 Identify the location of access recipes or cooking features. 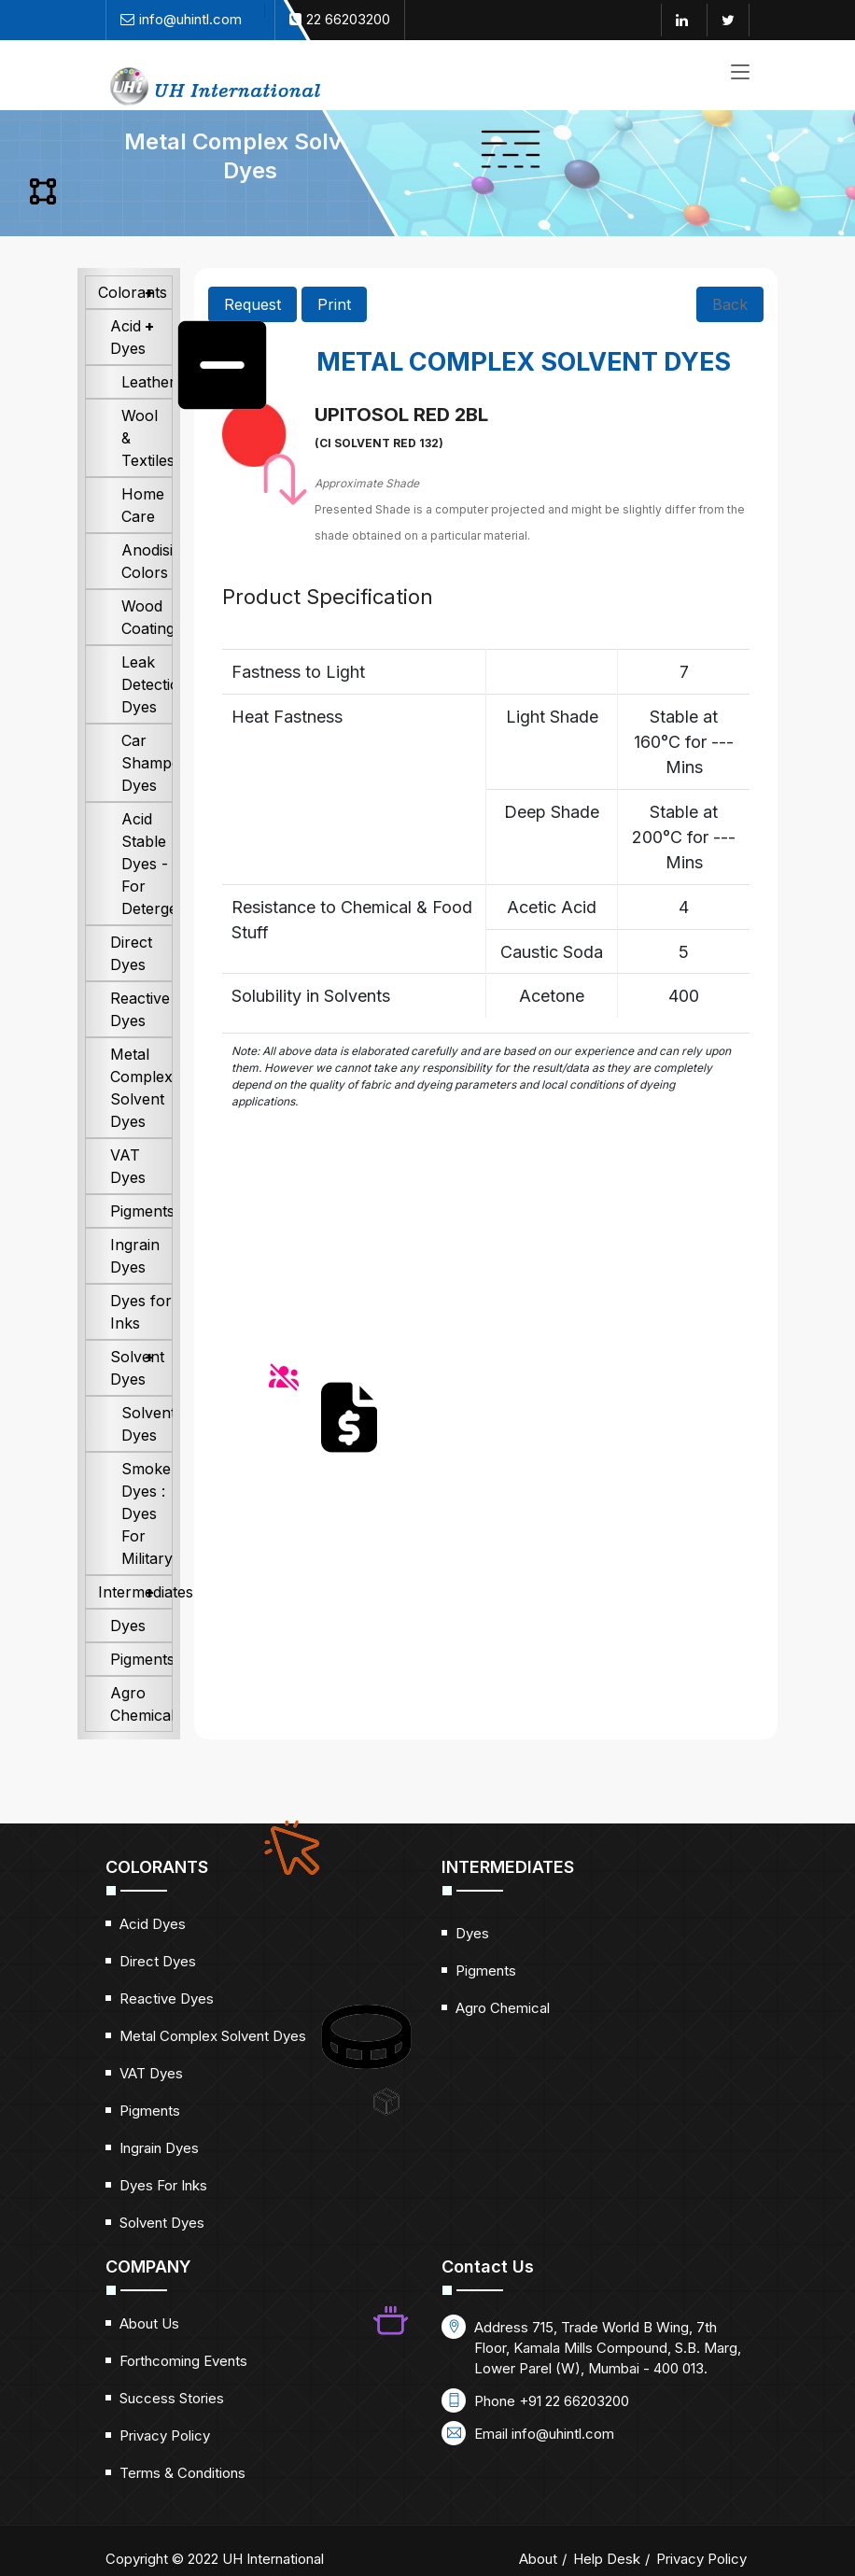
(390, 2322).